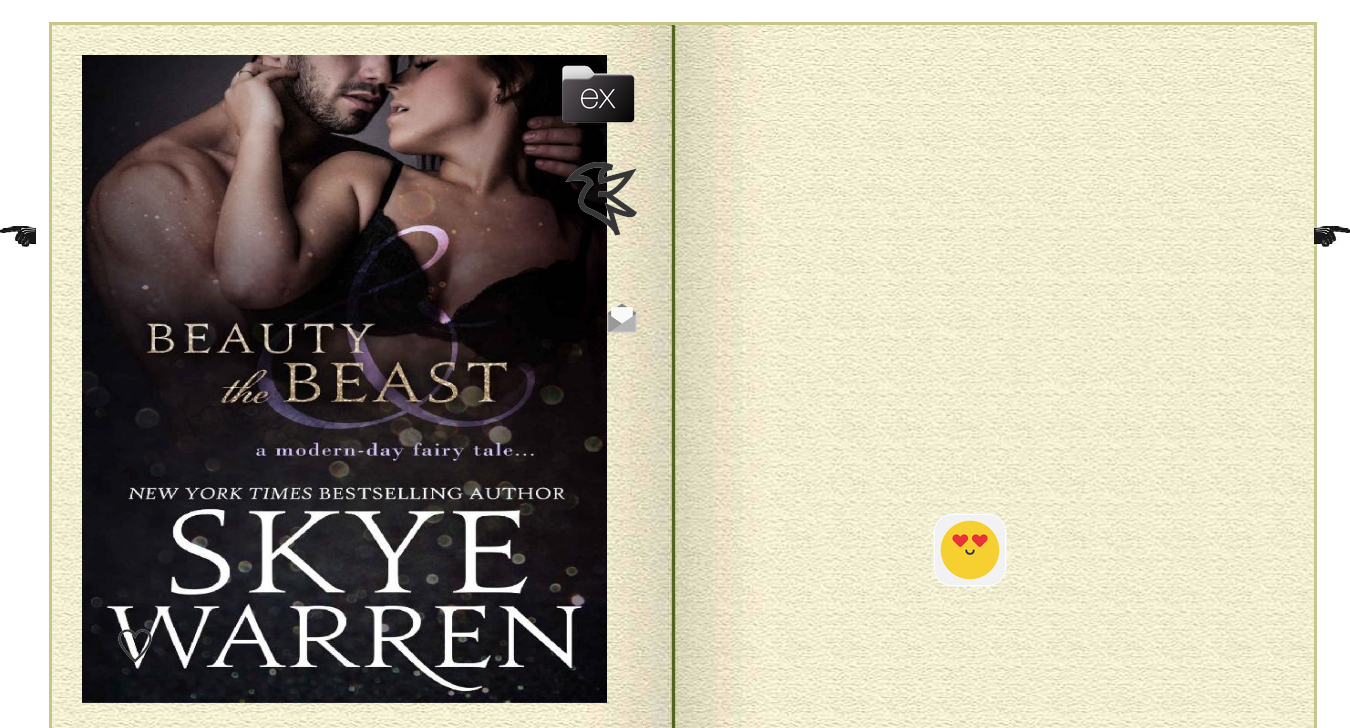  What do you see at coordinates (604, 197) in the screenshot?
I see `open kate text editor` at bounding box center [604, 197].